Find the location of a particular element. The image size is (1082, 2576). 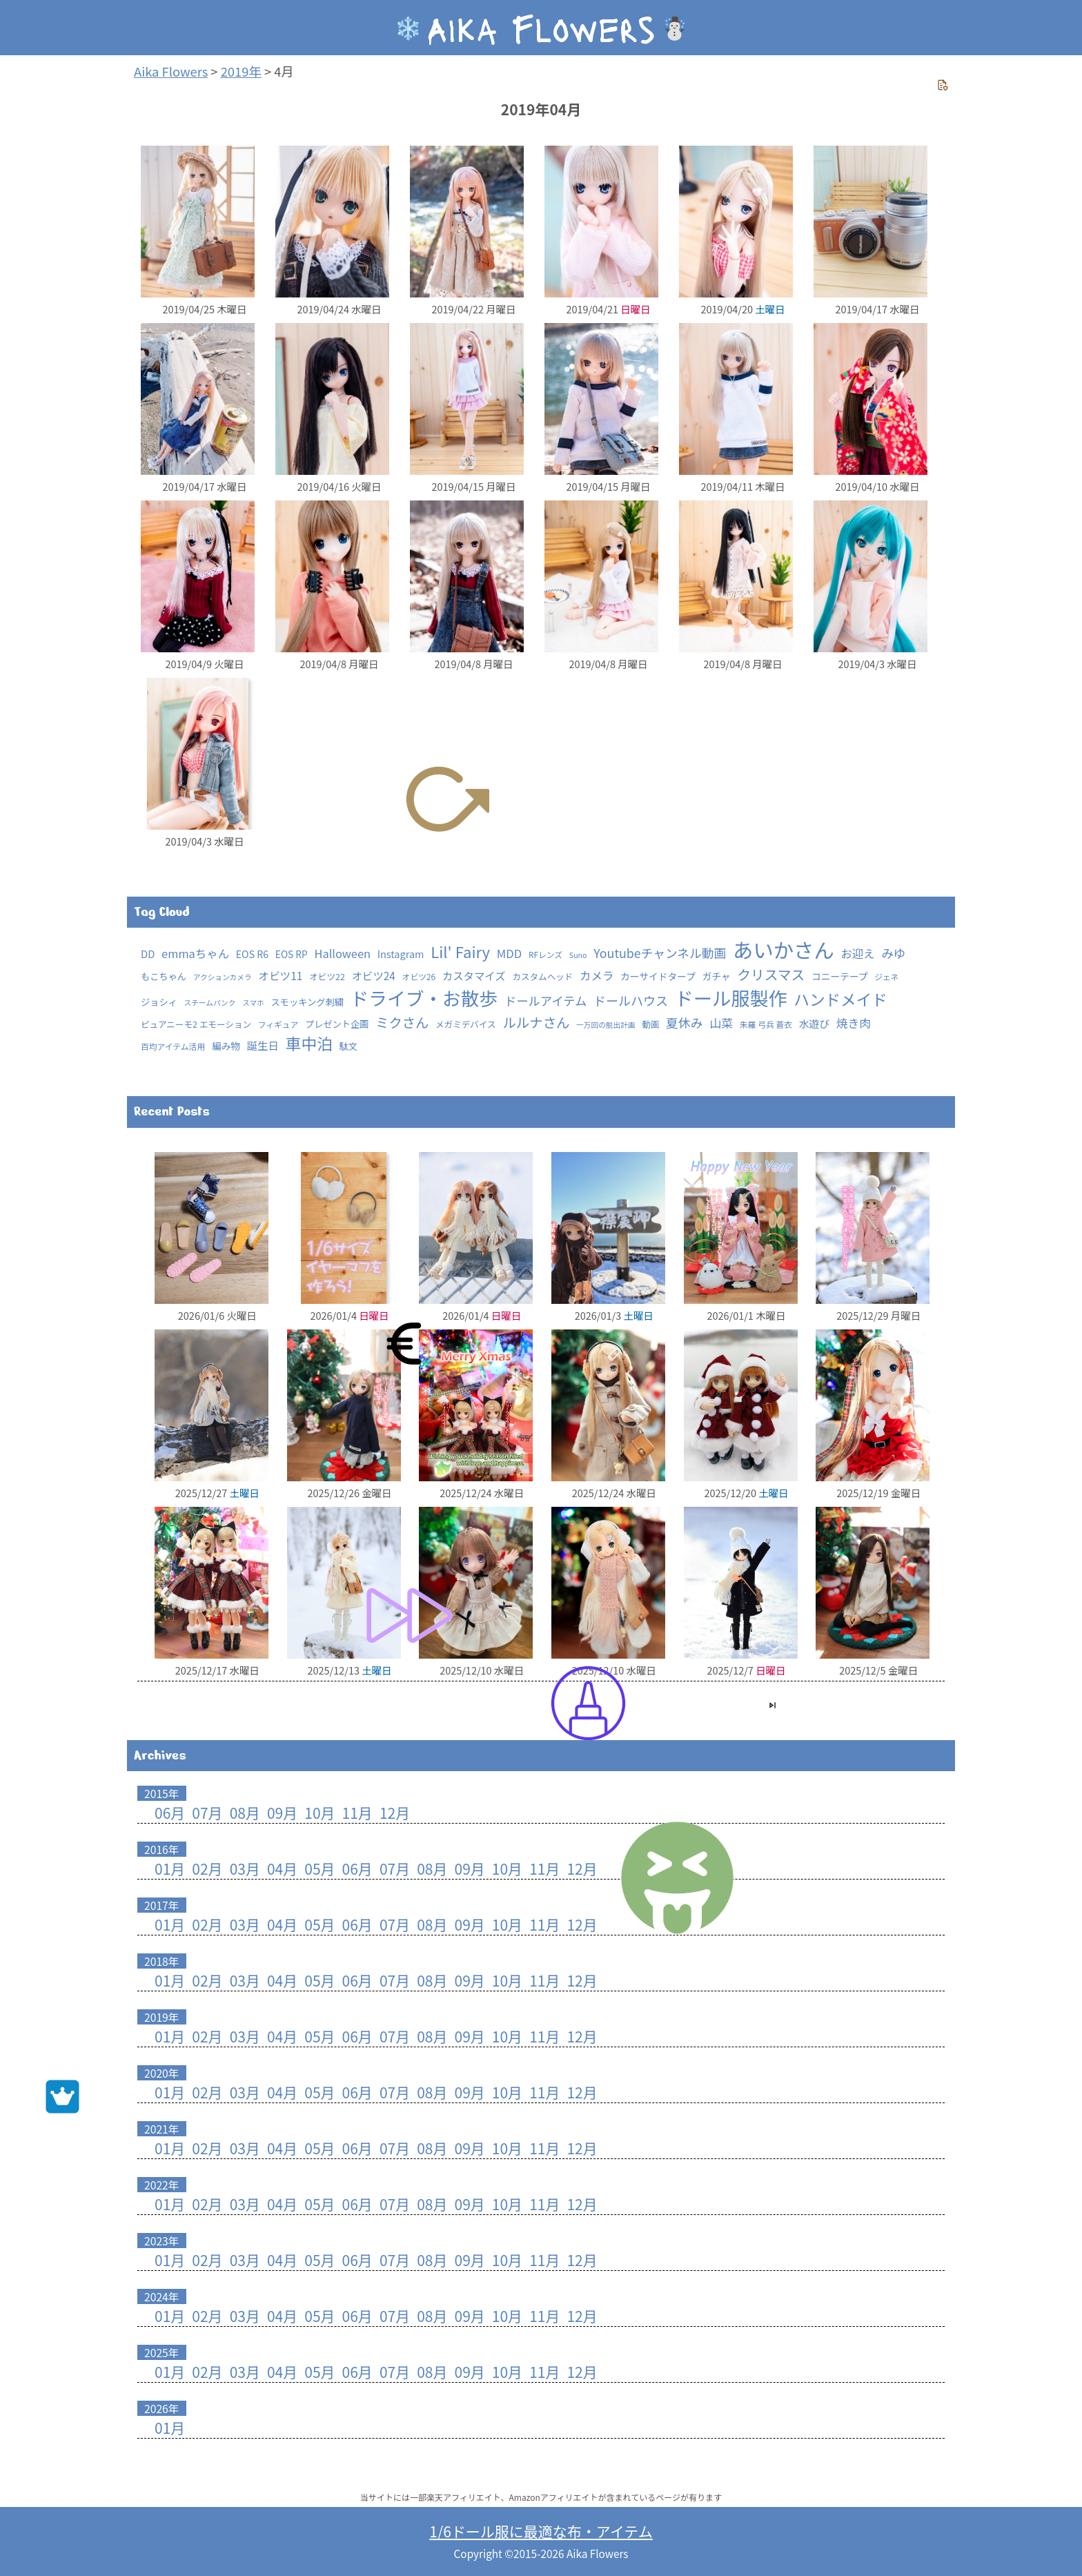

skip to the next track or video is located at coordinates (772, 1705).